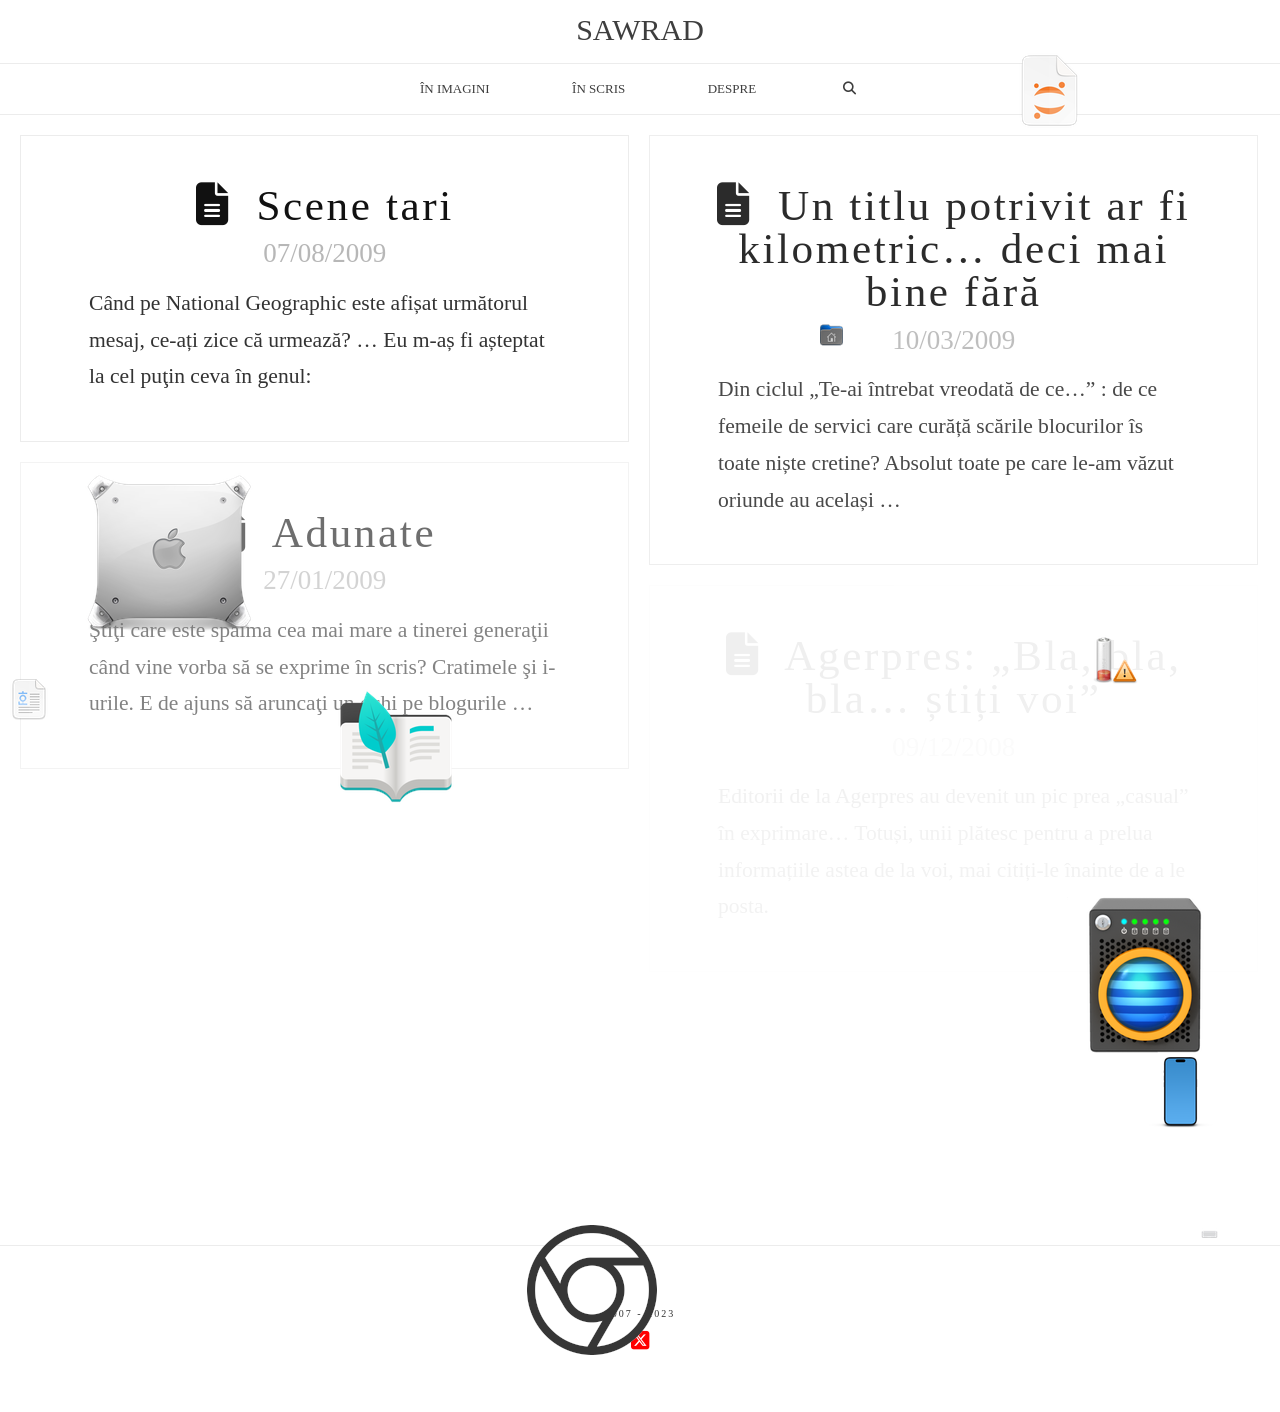 The height and width of the screenshot is (1412, 1280). What do you see at coordinates (29, 699) in the screenshot?
I see `open a Hangul Word Processor (.hwp) document` at bounding box center [29, 699].